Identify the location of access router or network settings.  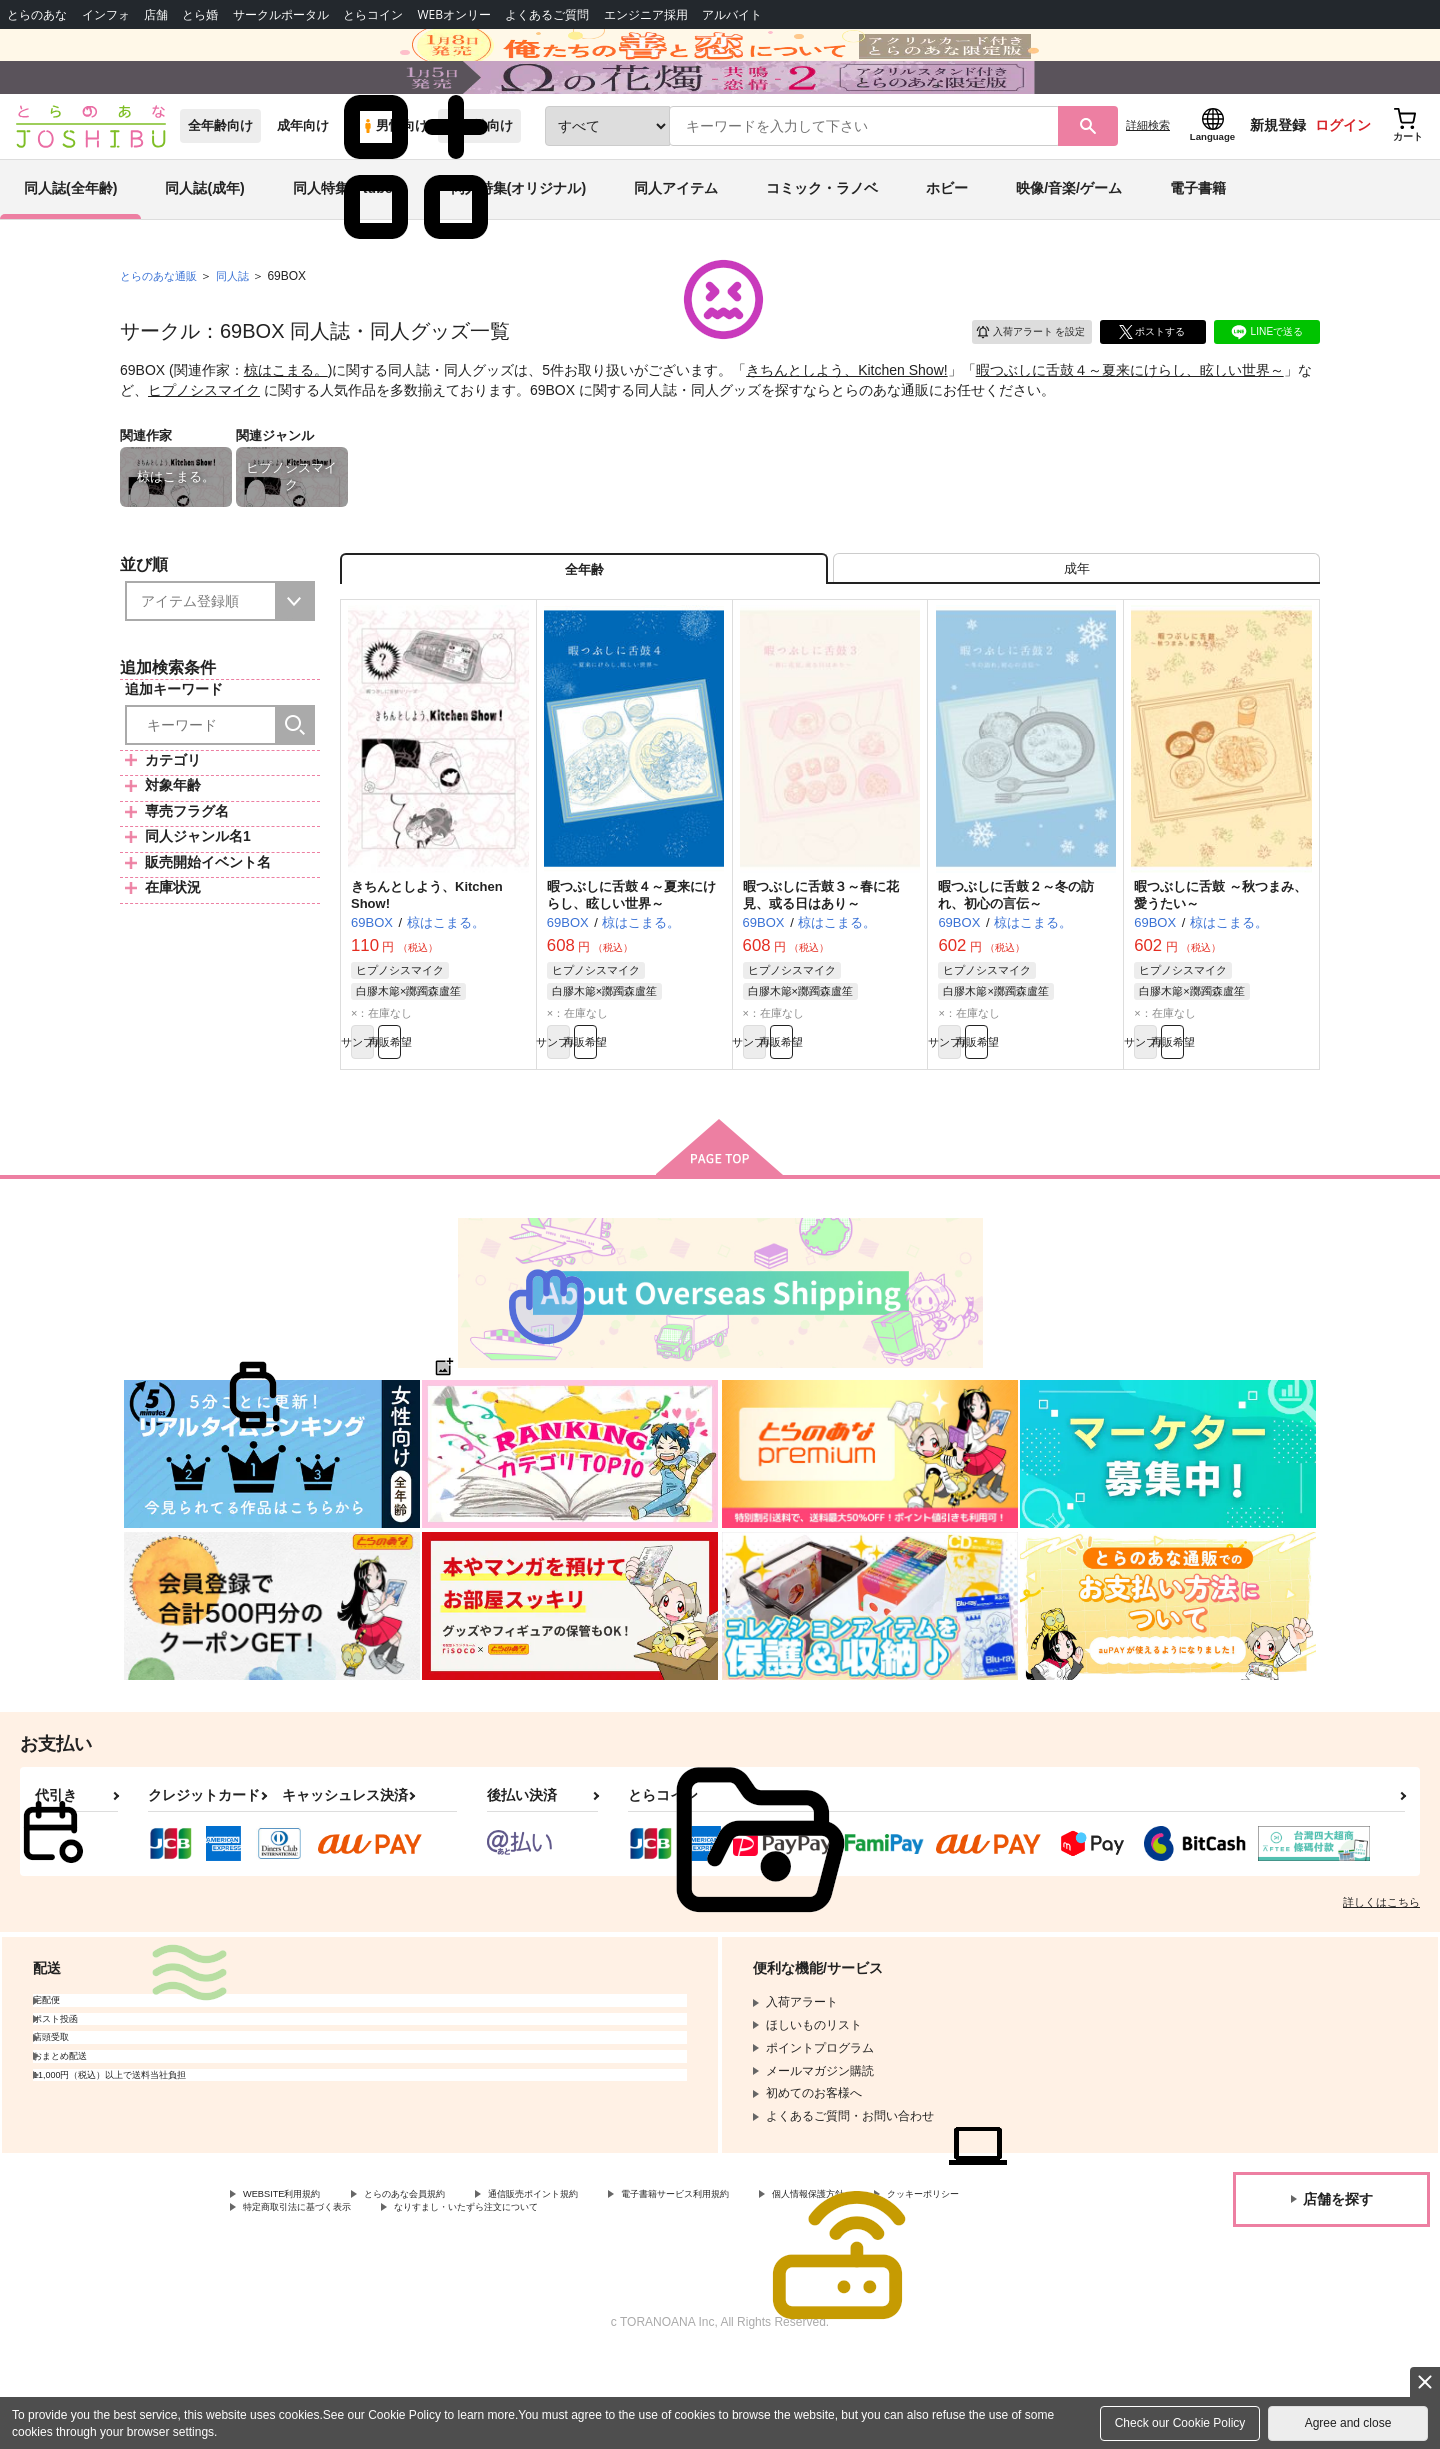
(837, 2254).